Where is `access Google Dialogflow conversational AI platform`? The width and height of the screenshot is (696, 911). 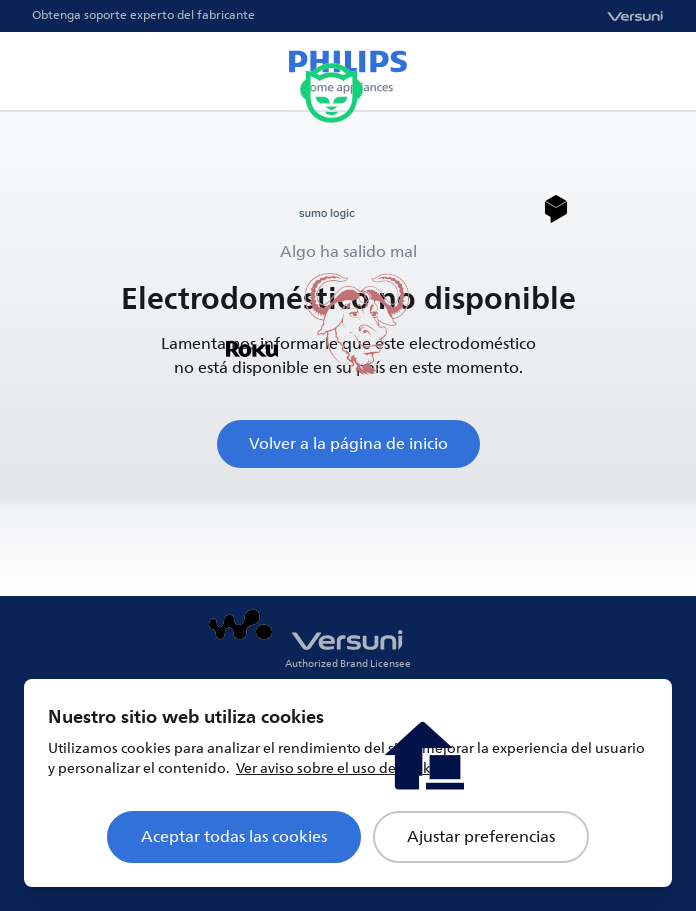 access Google Dialogflow conversational AI platform is located at coordinates (556, 209).